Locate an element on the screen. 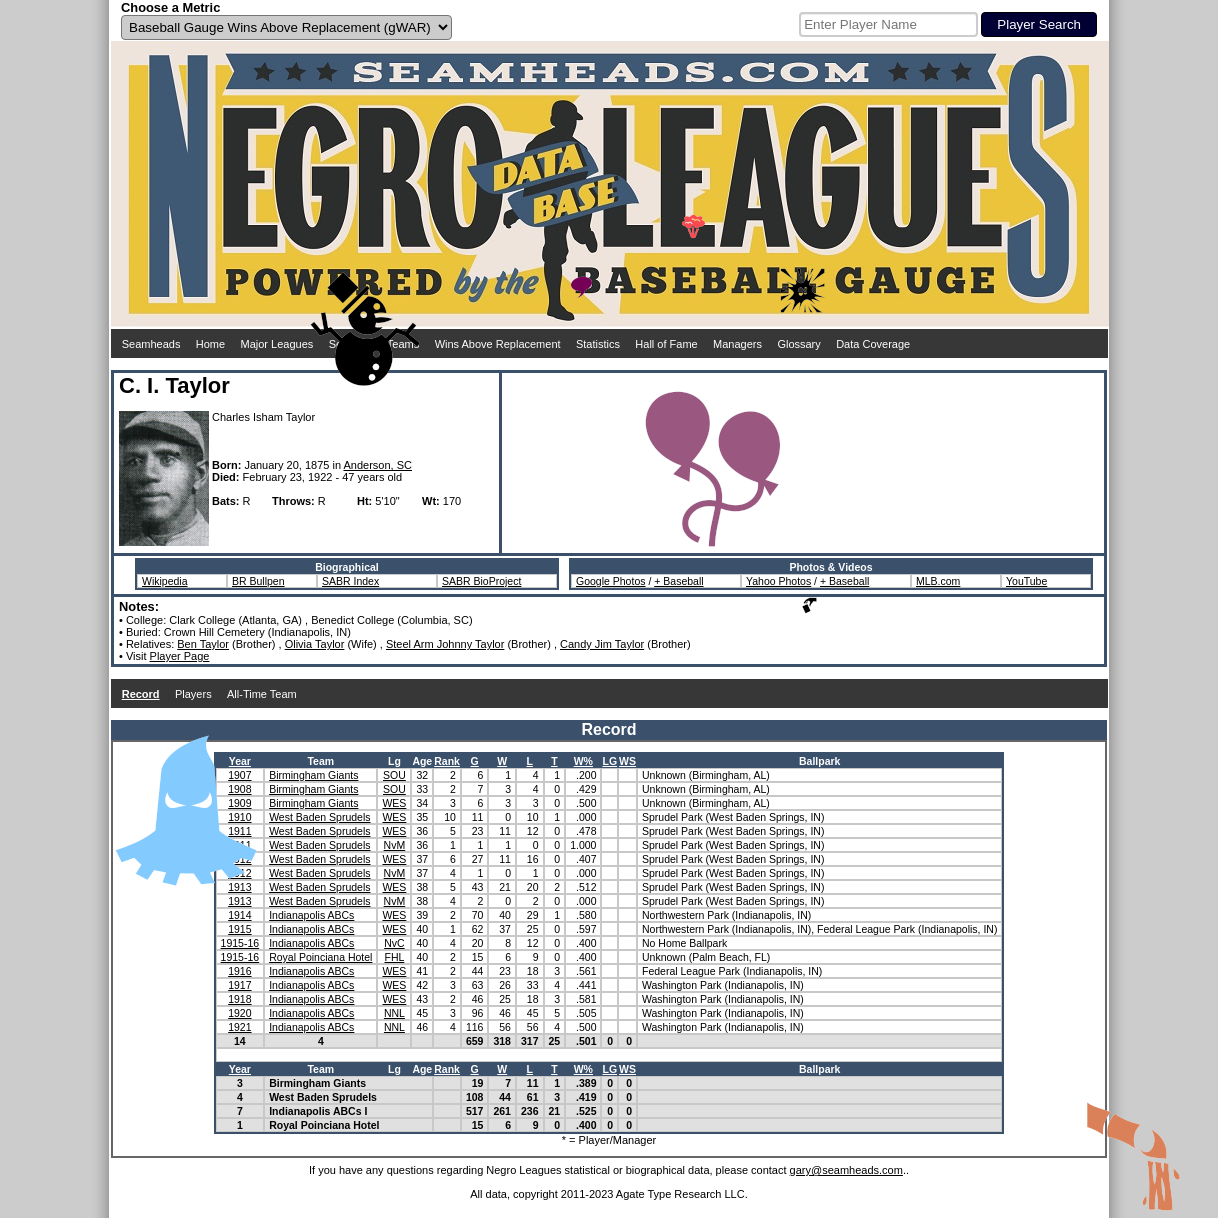 This screenshot has height=1218, width=1218. open chat or messaging feature is located at coordinates (581, 287).